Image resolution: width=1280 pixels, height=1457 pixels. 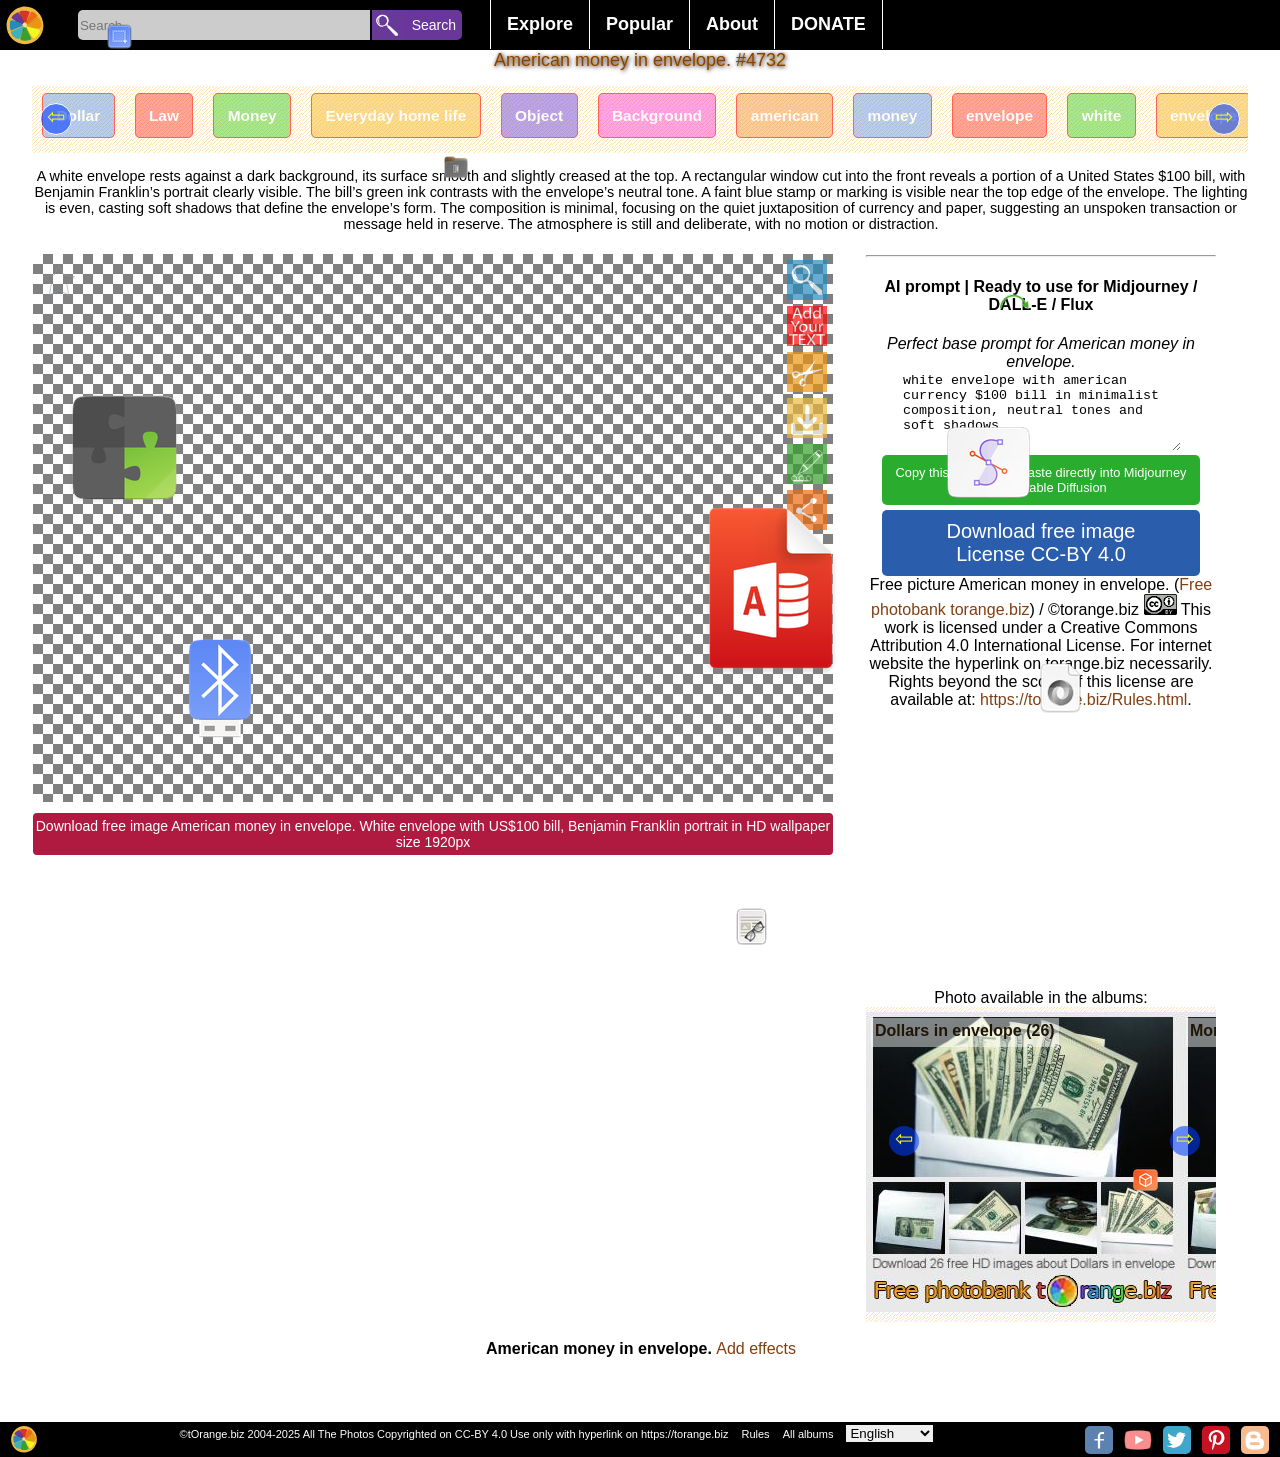 I want to click on manage bluetooth device connections, so click(x=220, y=688).